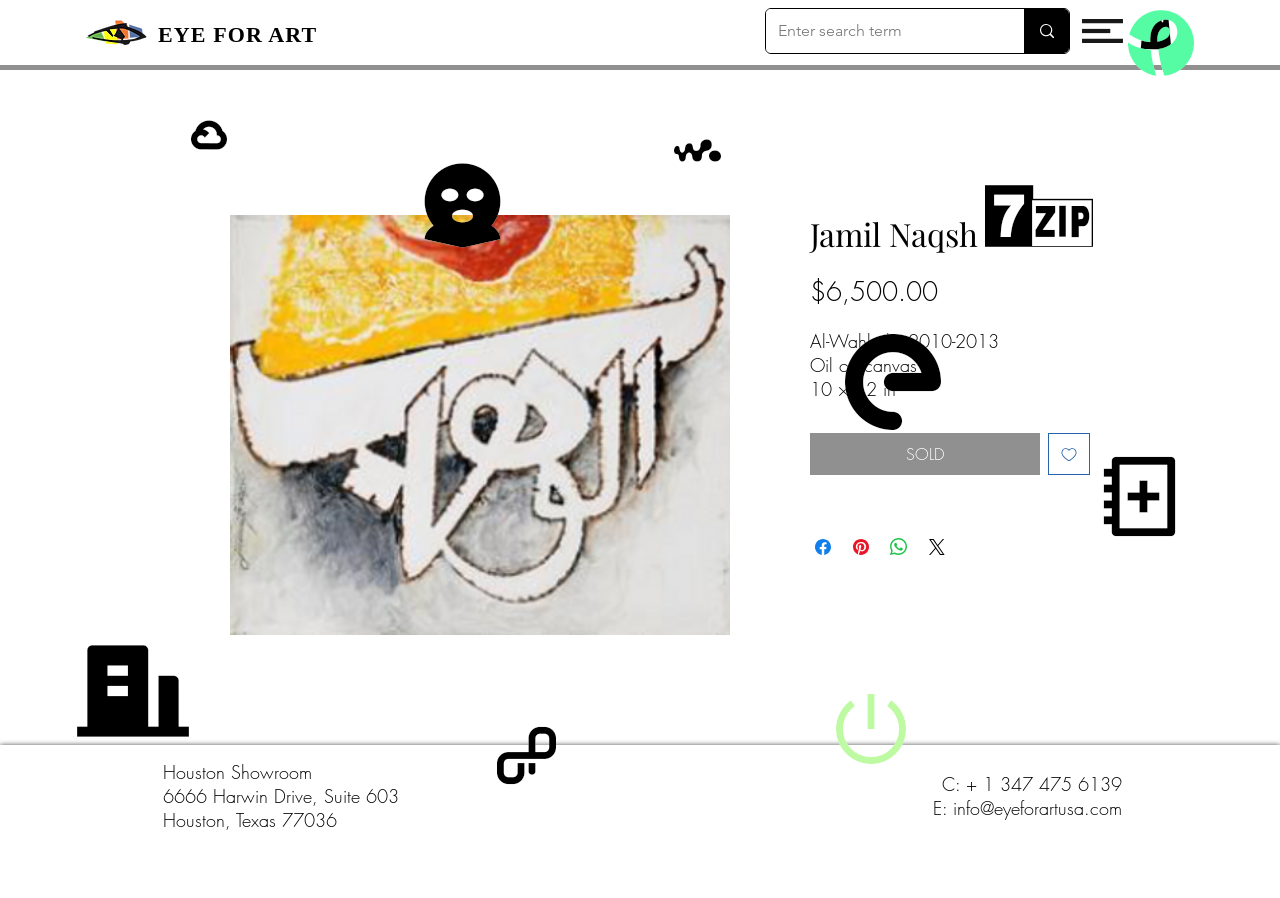 The image size is (1280, 898). I want to click on open the e logo application, so click(893, 382).